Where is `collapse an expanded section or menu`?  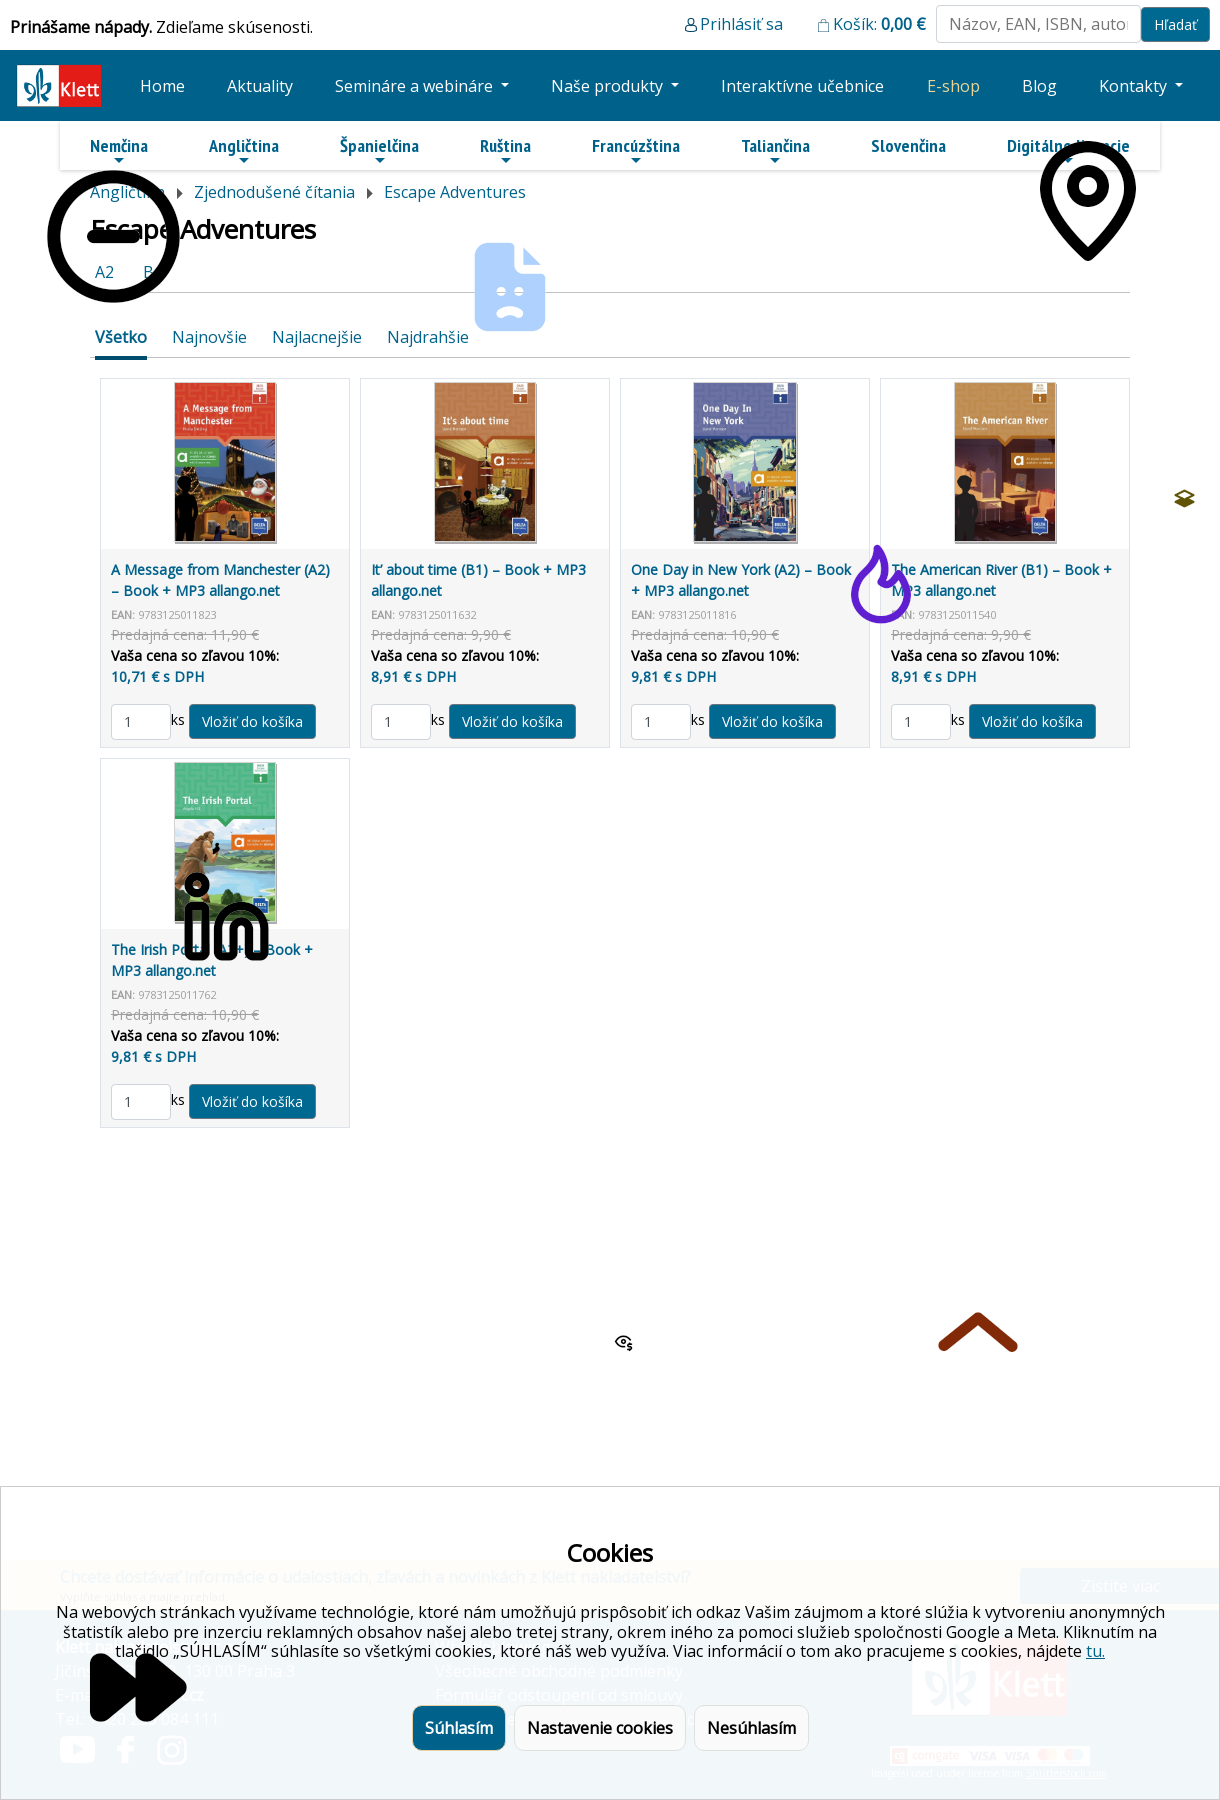 collapse an expanded section or menu is located at coordinates (978, 1335).